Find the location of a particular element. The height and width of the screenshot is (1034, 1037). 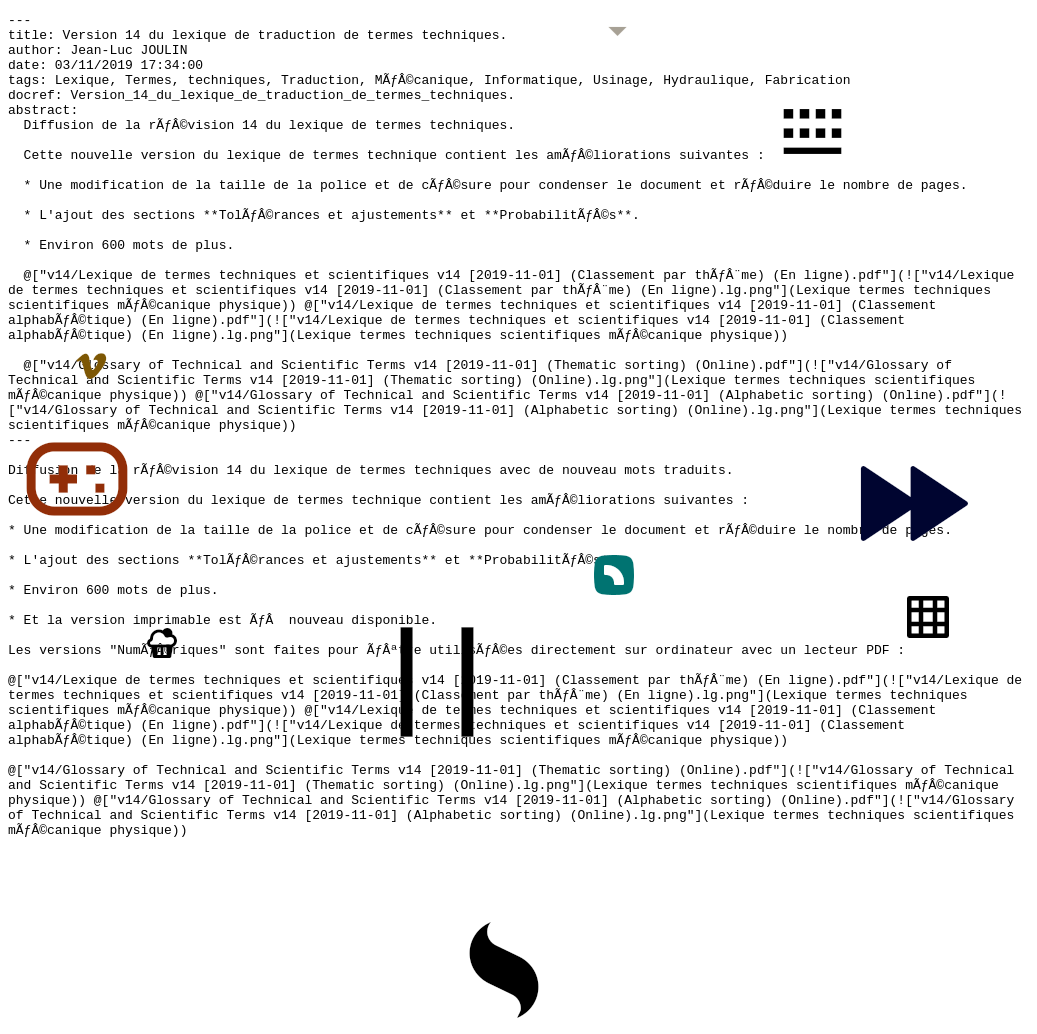

open the Vimeo app is located at coordinates (92, 366).